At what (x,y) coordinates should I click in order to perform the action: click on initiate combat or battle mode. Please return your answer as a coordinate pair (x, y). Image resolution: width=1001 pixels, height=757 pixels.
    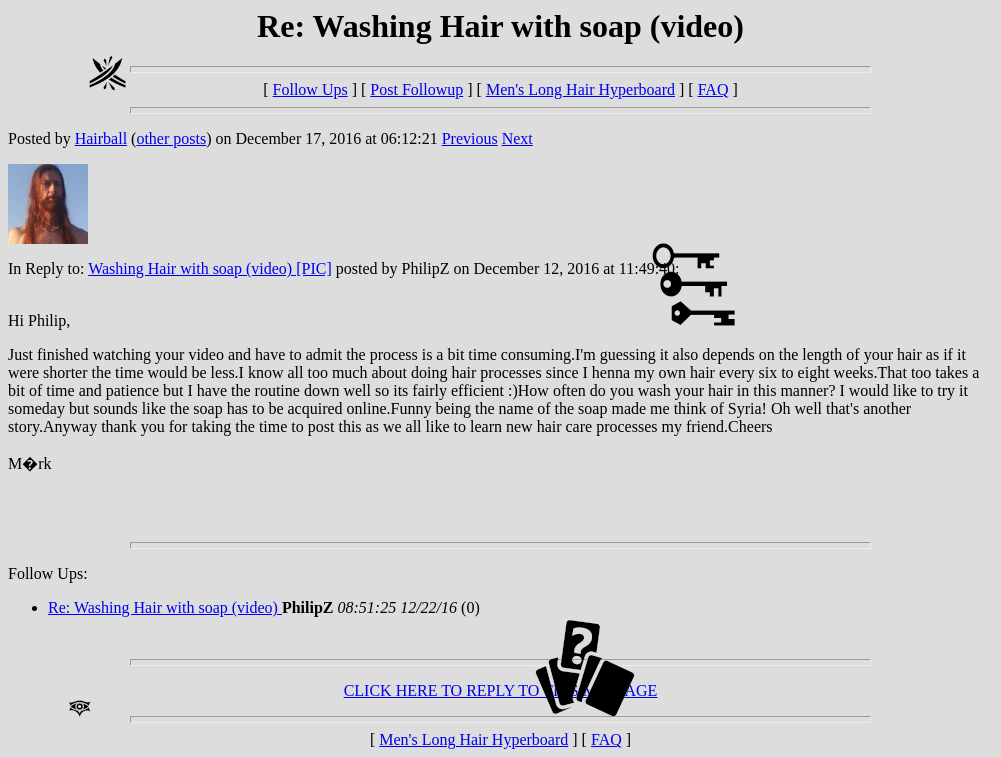
    Looking at the image, I should click on (107, 73).